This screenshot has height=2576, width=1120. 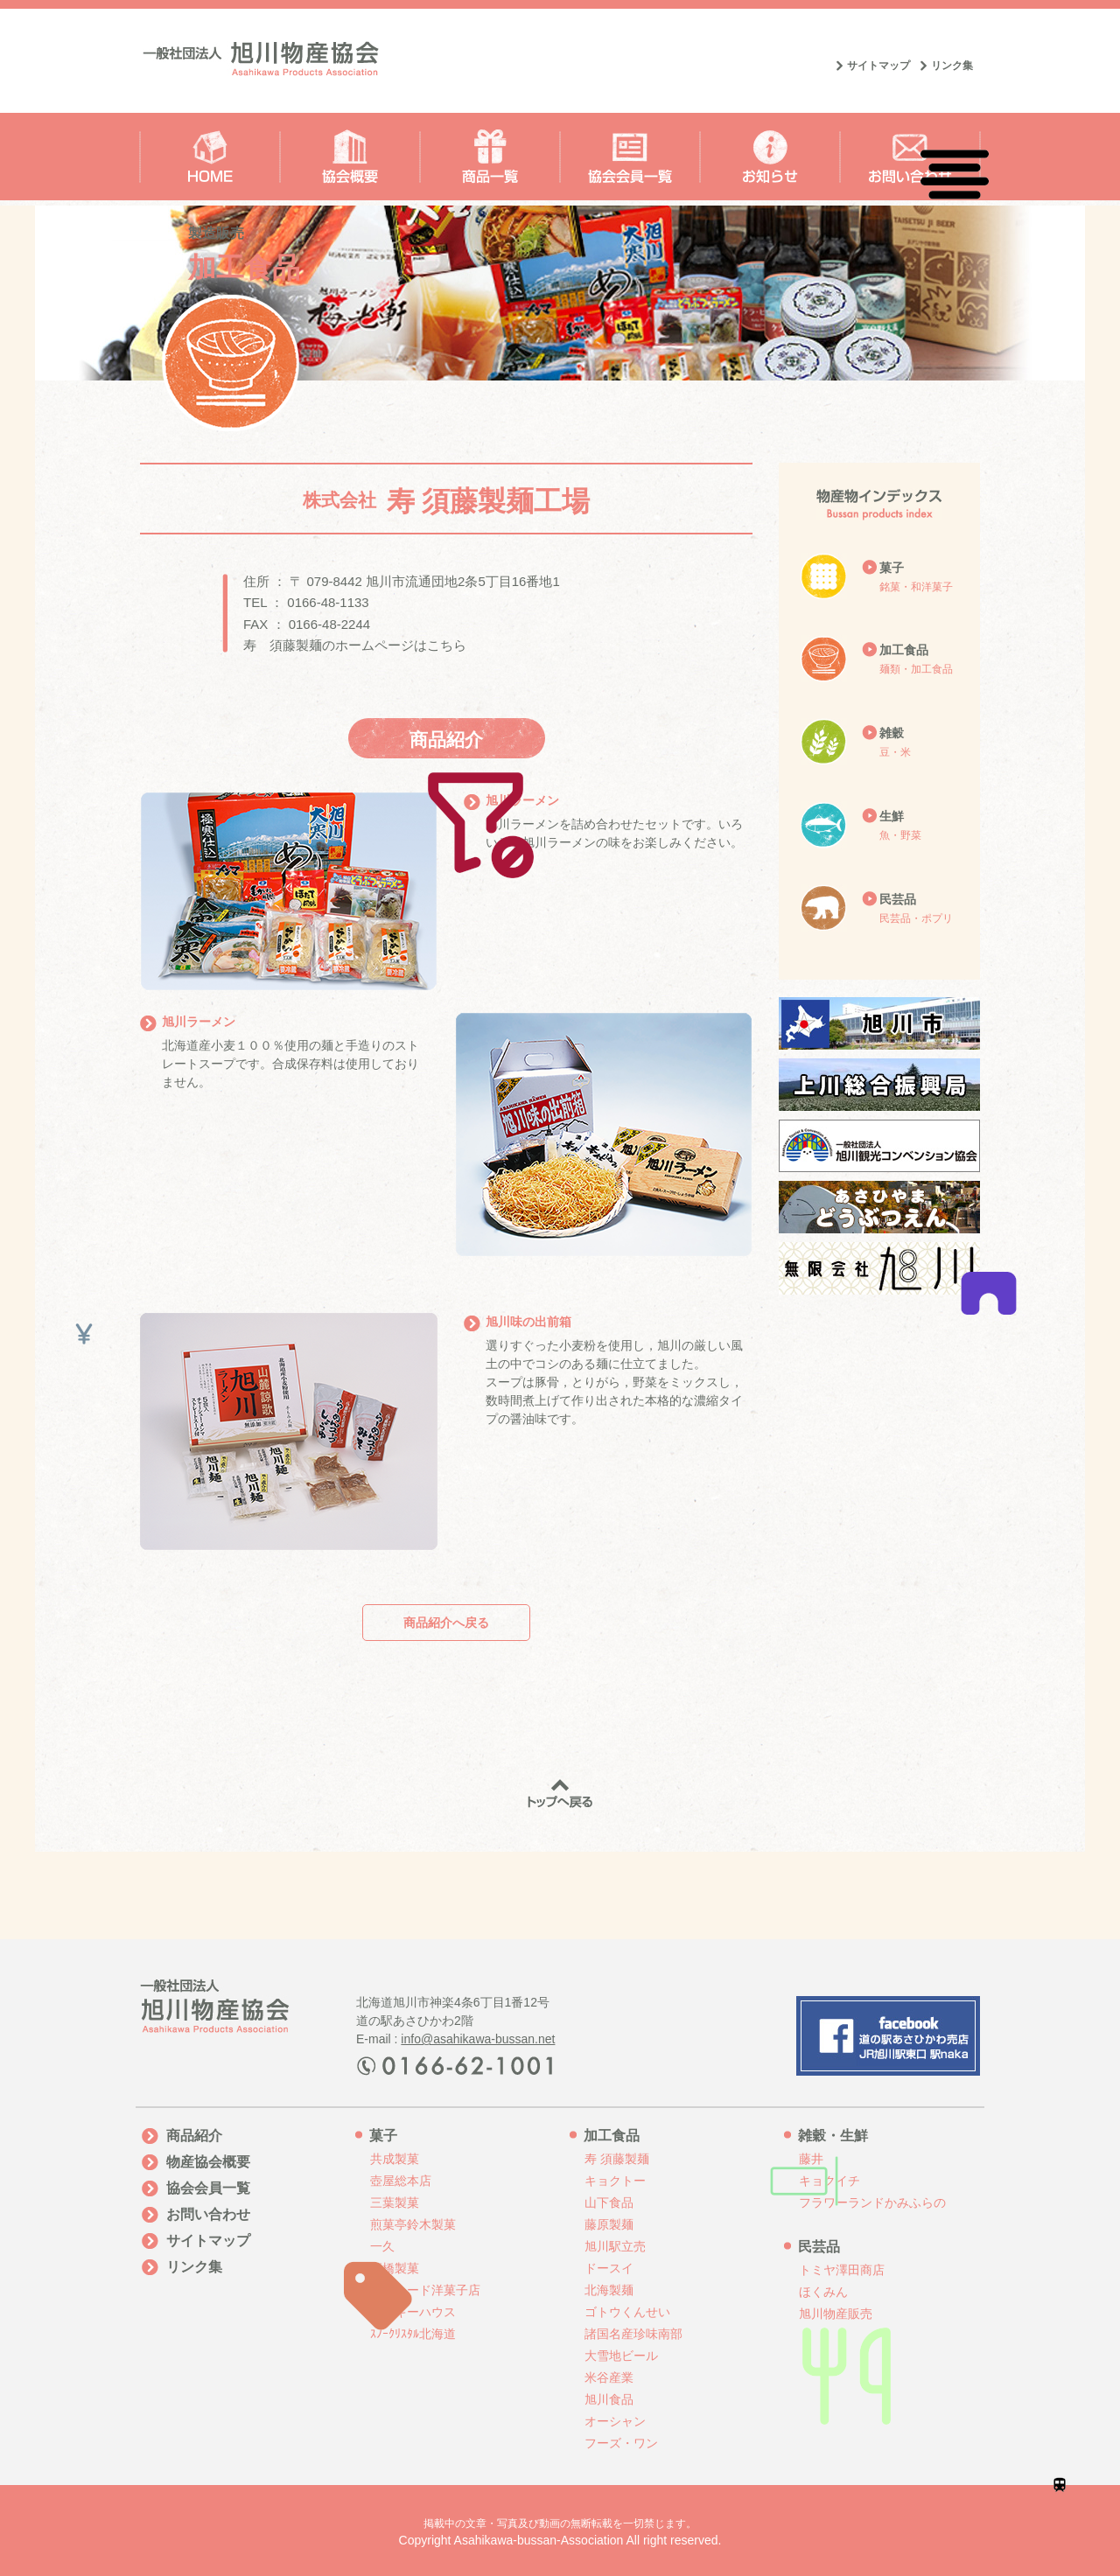 I want to click on view train schedules or routes, so click(x=1060, y=2485).